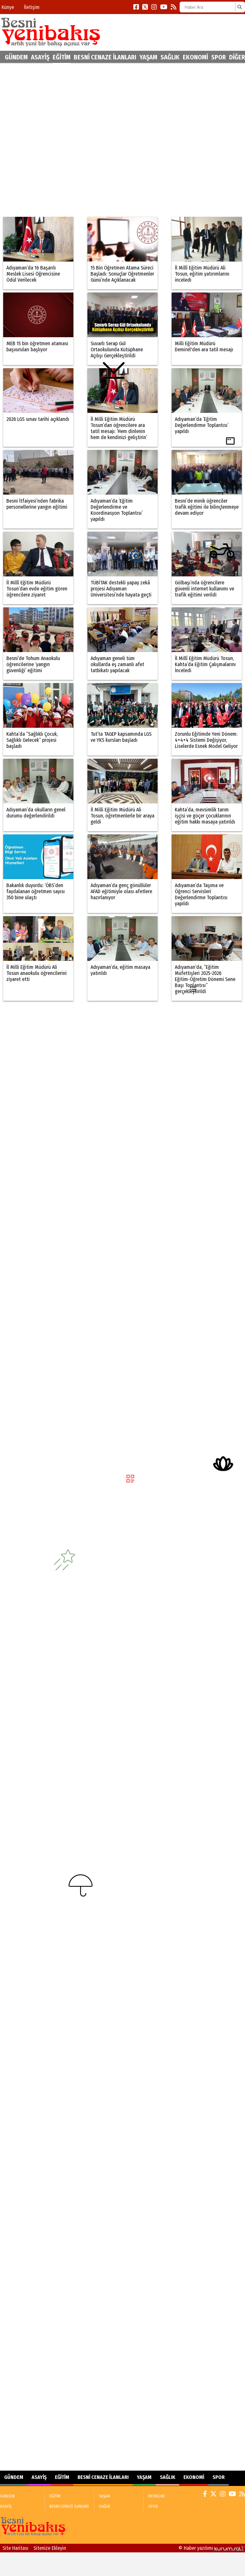  What do you see at coordinates (222, 551) in the screenshot?
I see `select motorcycle as vehicle type` at bounding box center [222, 551].